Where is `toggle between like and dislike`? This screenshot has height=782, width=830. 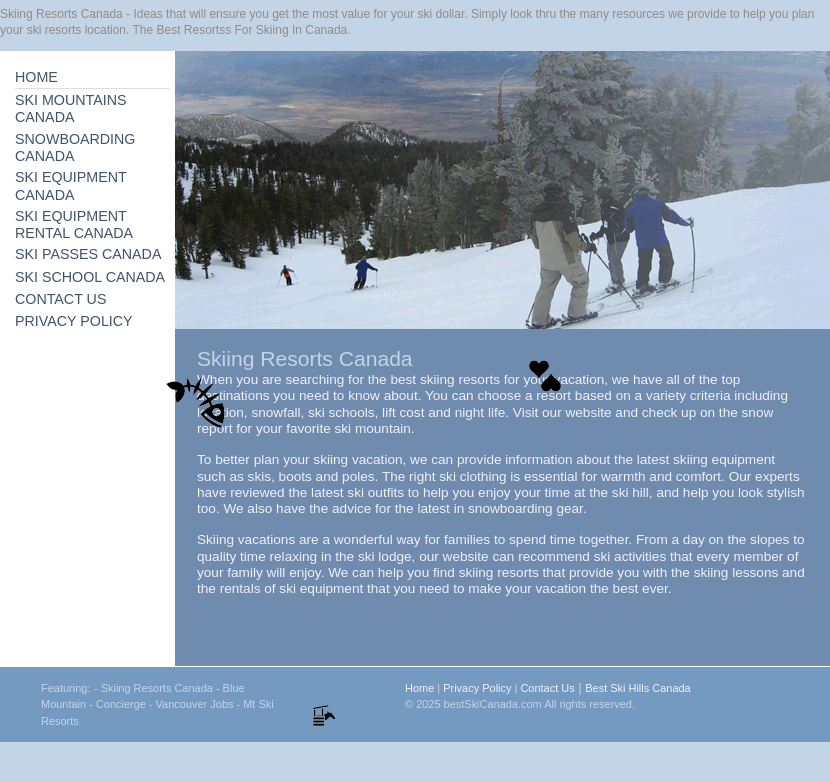 toggle between like and dislike is located at coordinates (545, 376).